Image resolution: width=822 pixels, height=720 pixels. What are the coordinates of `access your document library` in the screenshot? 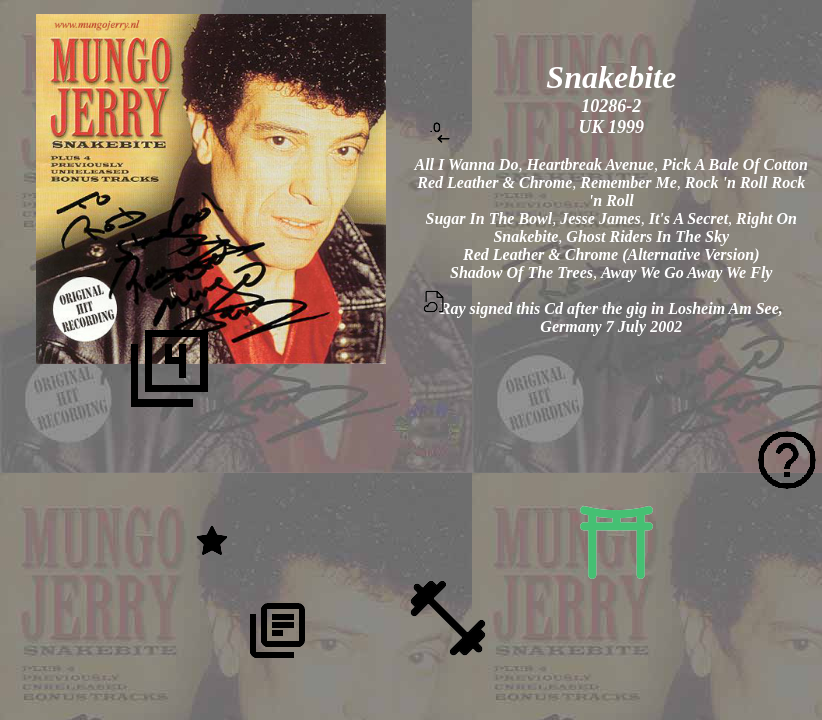 It's located at (277, 630).